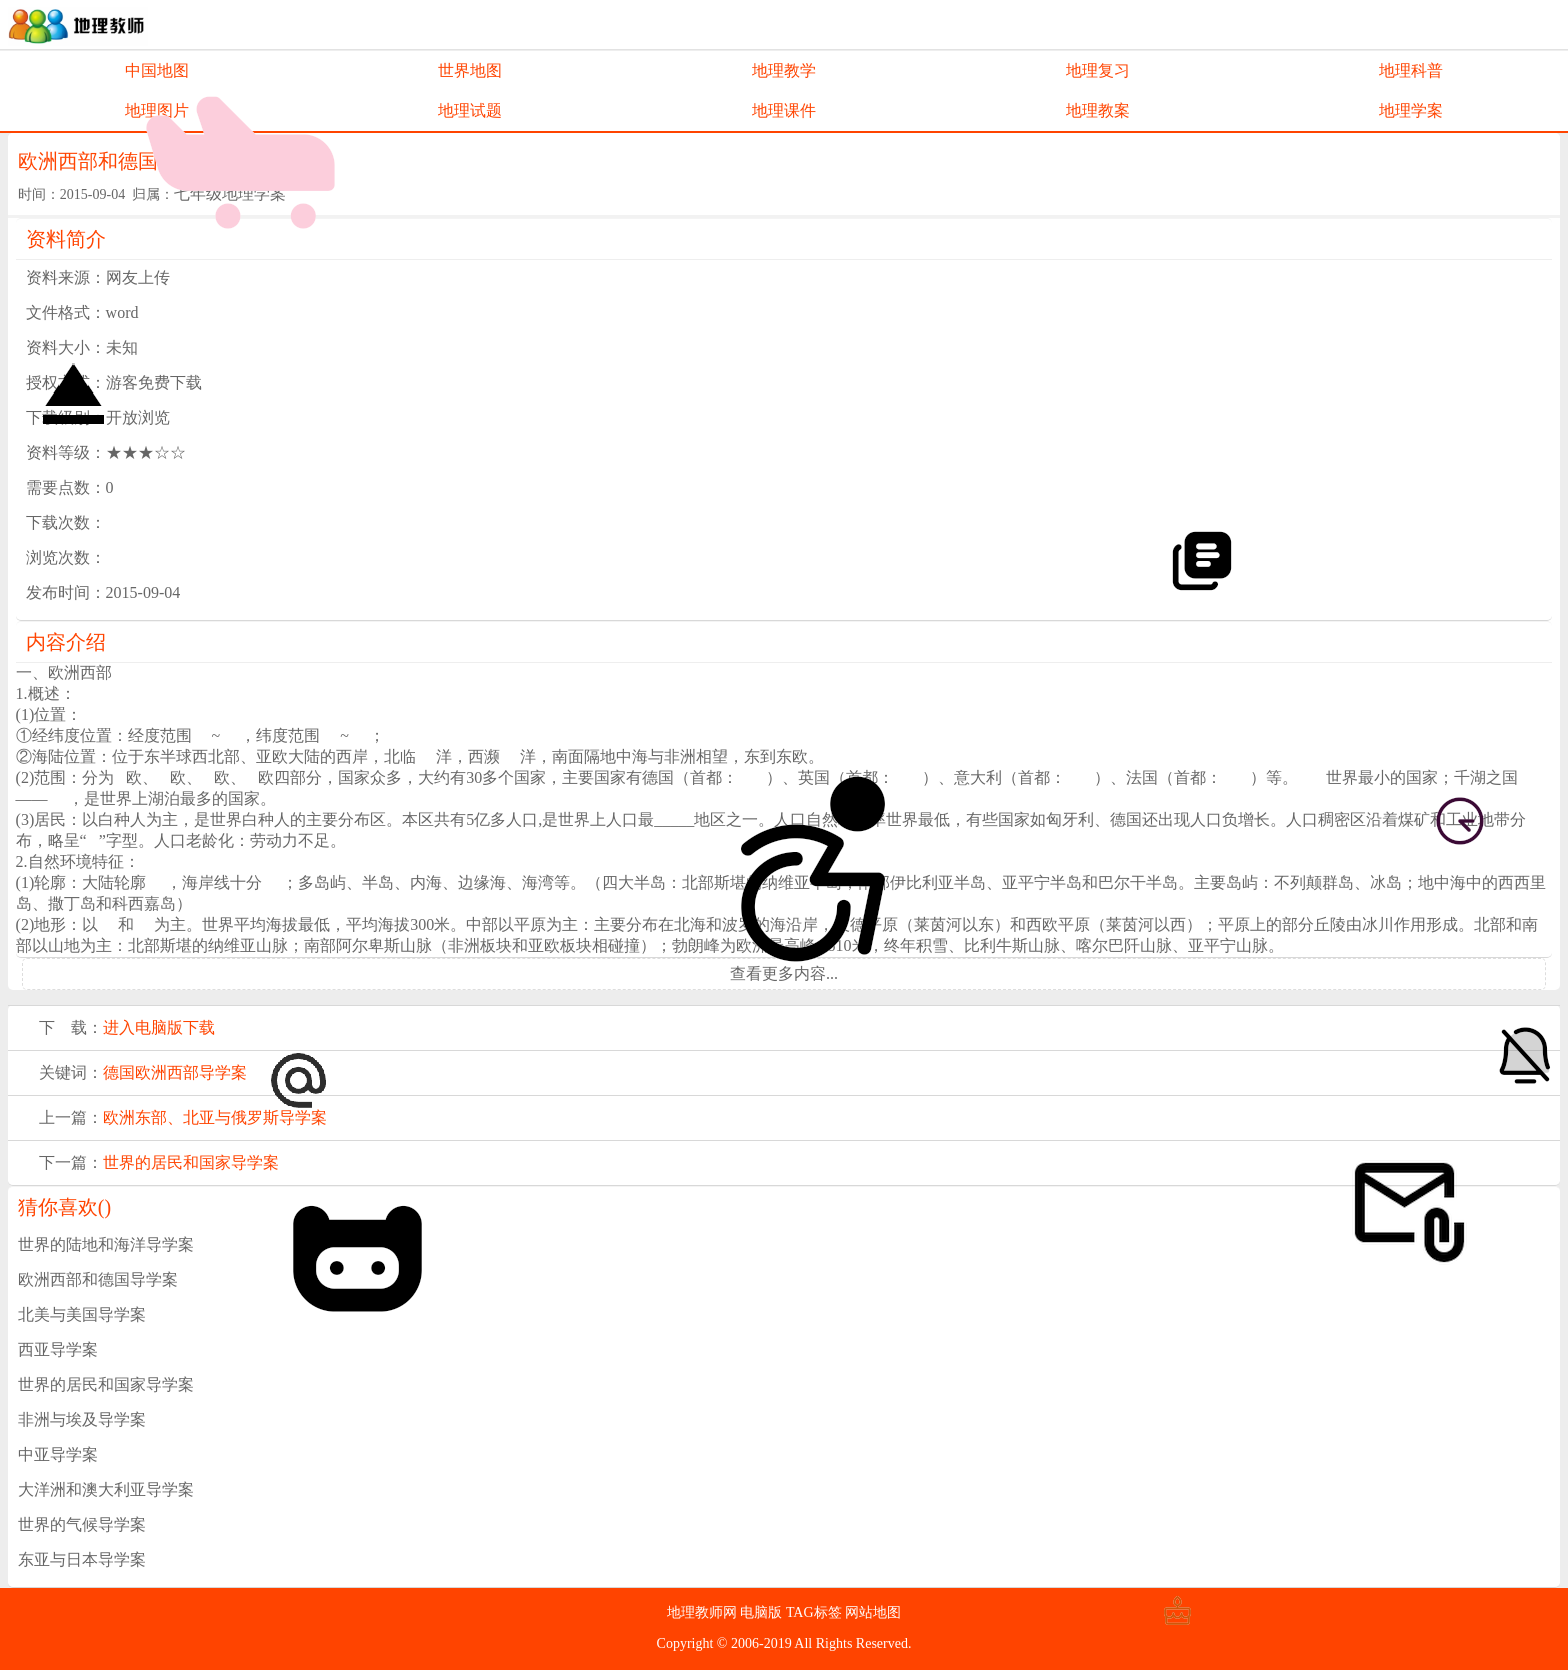 Image resolution: width=1568 pixels, height=1670 pixels. What do you see at coordinates (1525, 1055) in the screenshot?
I see `mute notifications` at bounding box center [1525, 1055].